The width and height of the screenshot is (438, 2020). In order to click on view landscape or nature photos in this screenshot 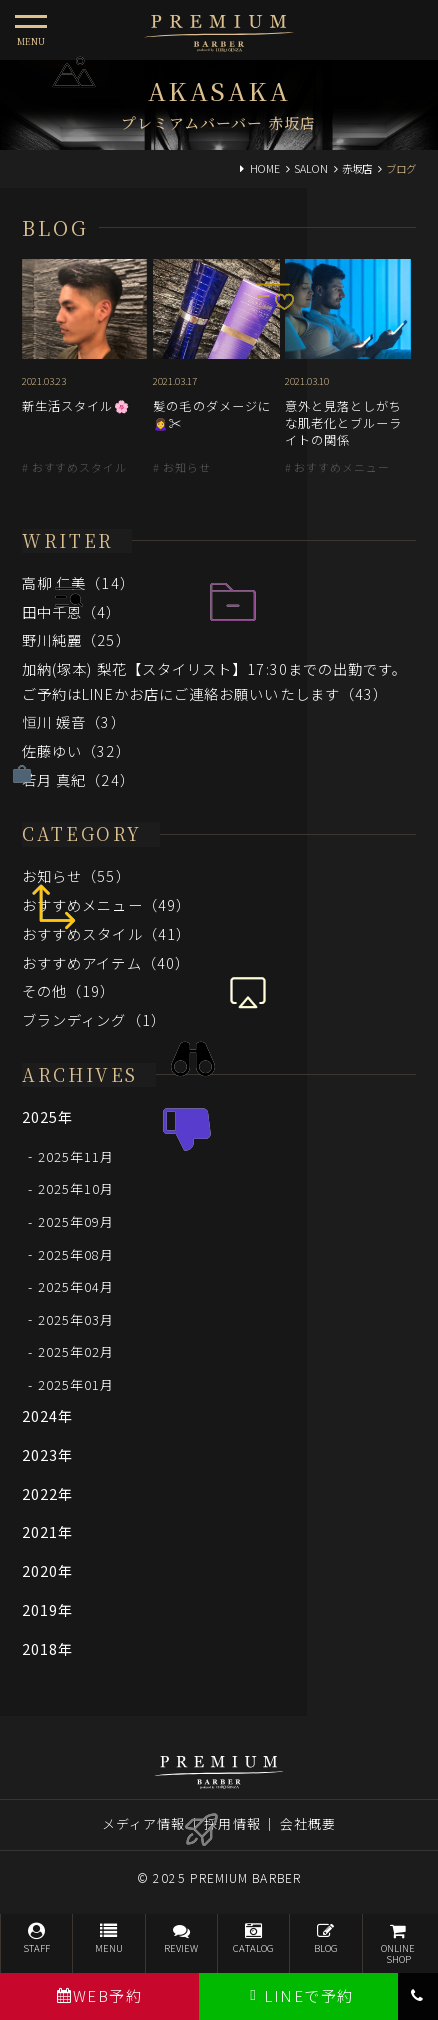, I will do `click(74, 74)`.